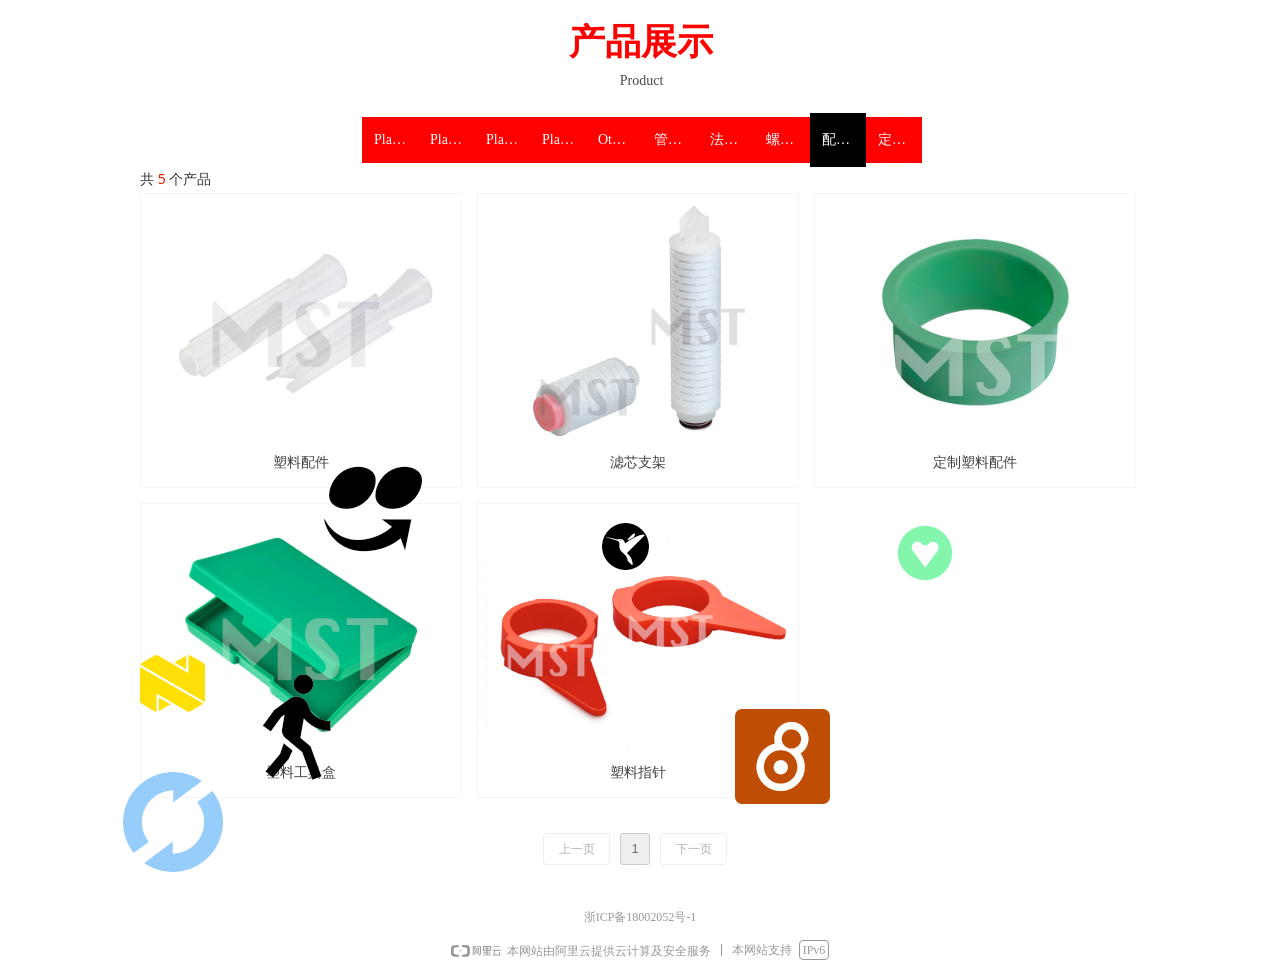 Image resolution: width=1280 pixels, height=973 pixels. Describe the element at coordinates (925, 553) in the screenshot. I see `gratipay logo - a platform for recurring donations and tips` at that location.